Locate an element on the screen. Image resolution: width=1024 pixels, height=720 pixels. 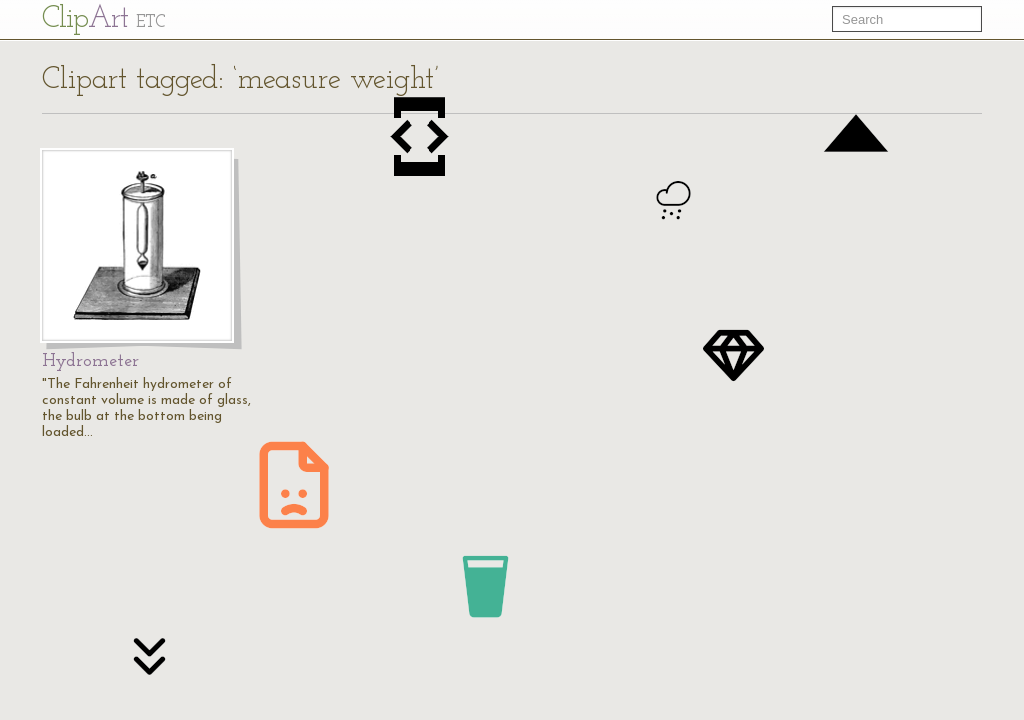
open sketch design app is located at coordinates (733, 354).